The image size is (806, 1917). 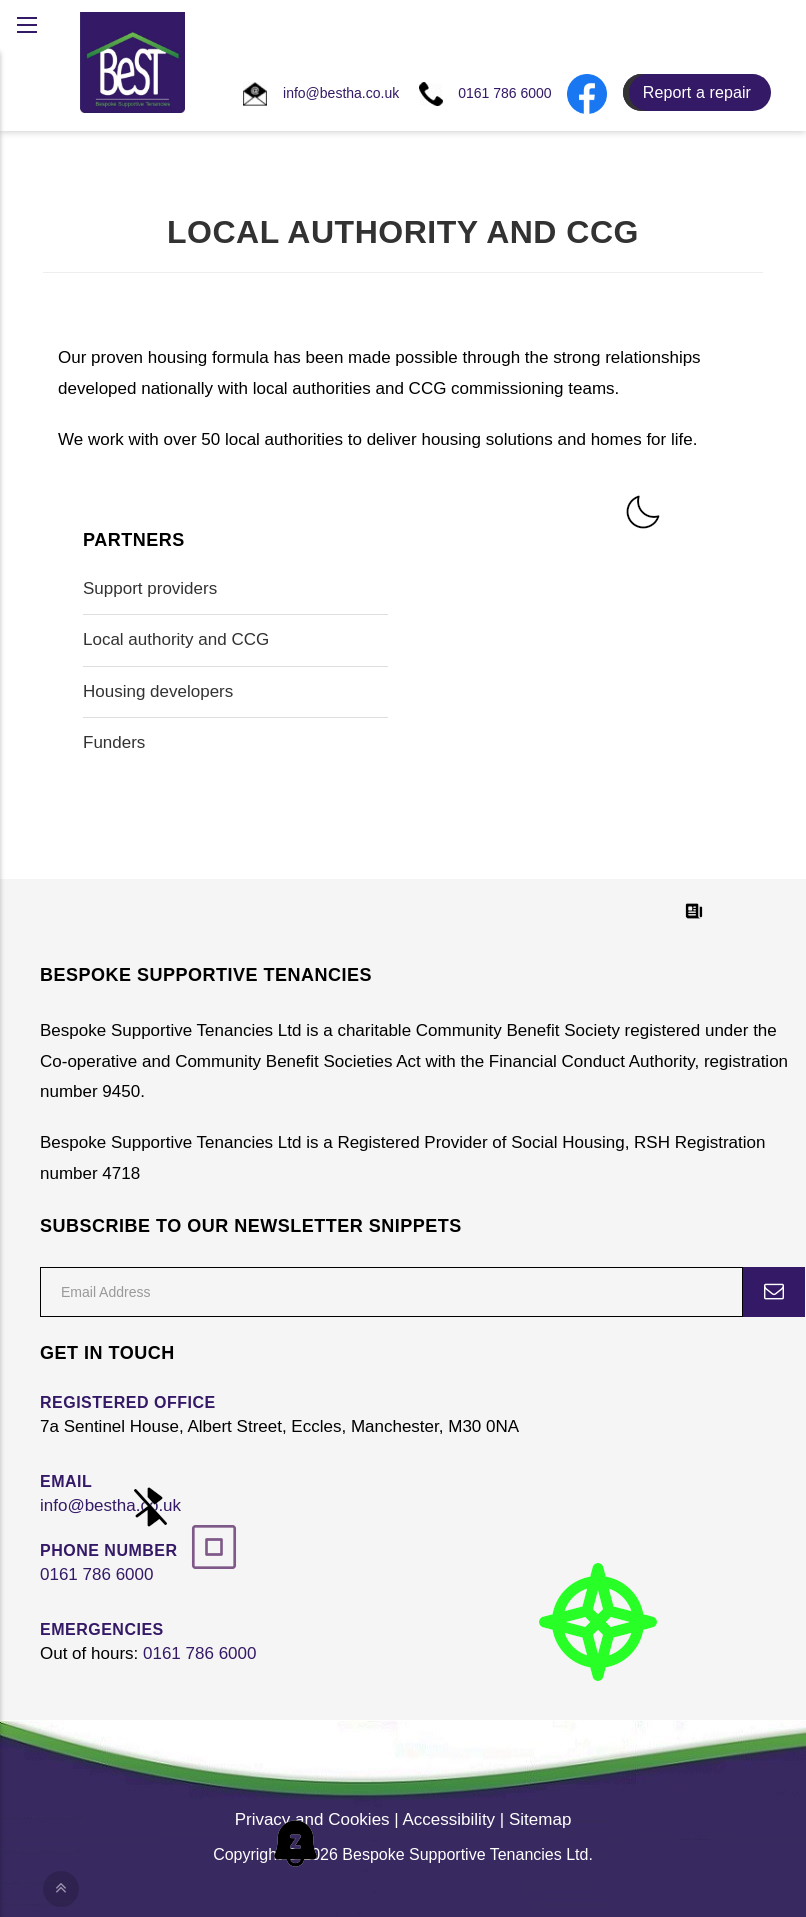 I want to click on square payment services logo, so click(x=214, y=1547).